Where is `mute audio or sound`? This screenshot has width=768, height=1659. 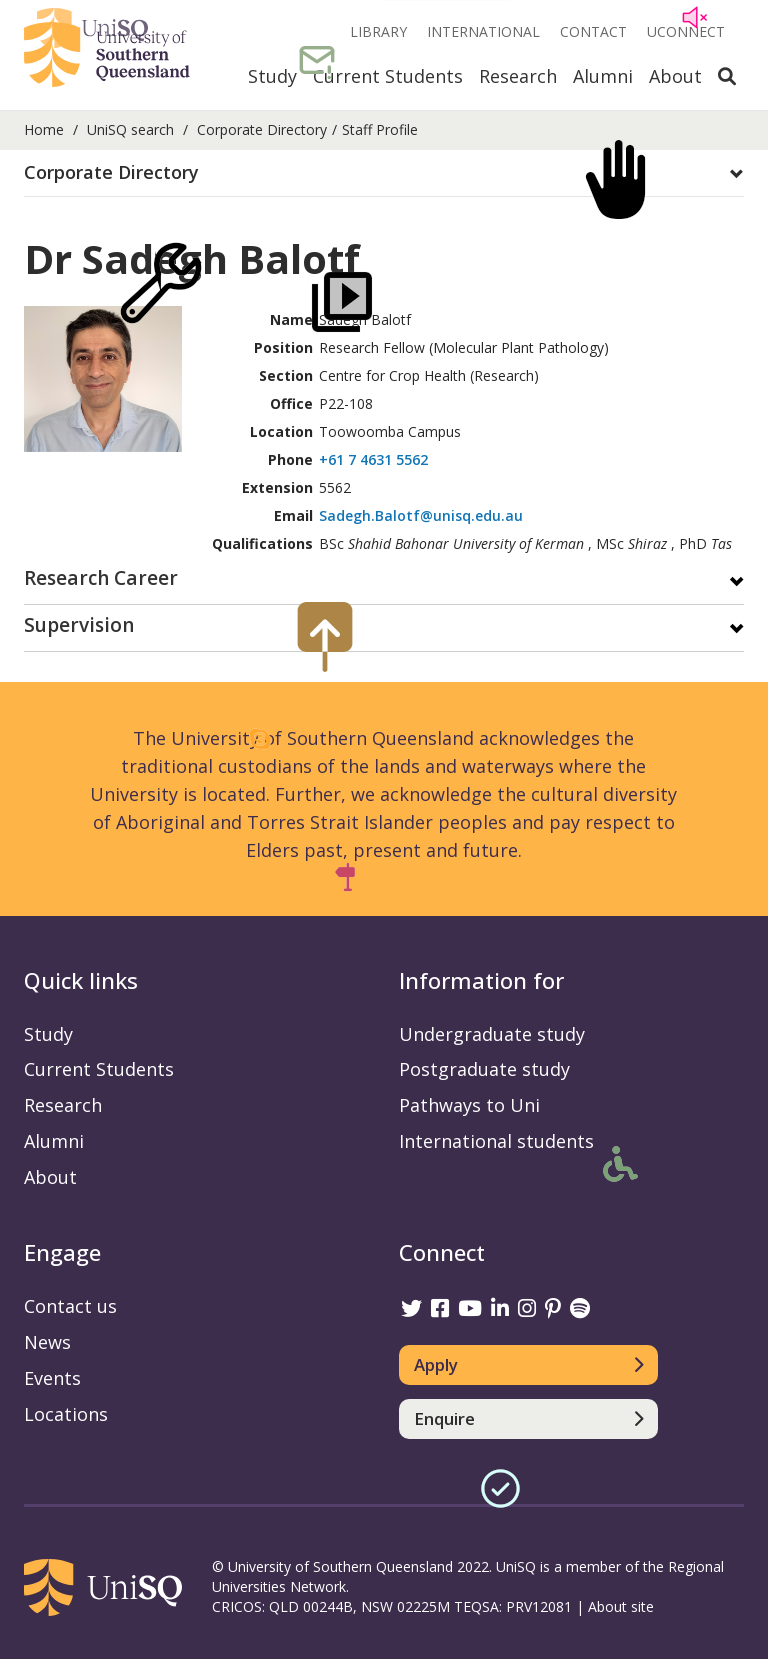
mute audio or sound is located at coordinates (693, 17).